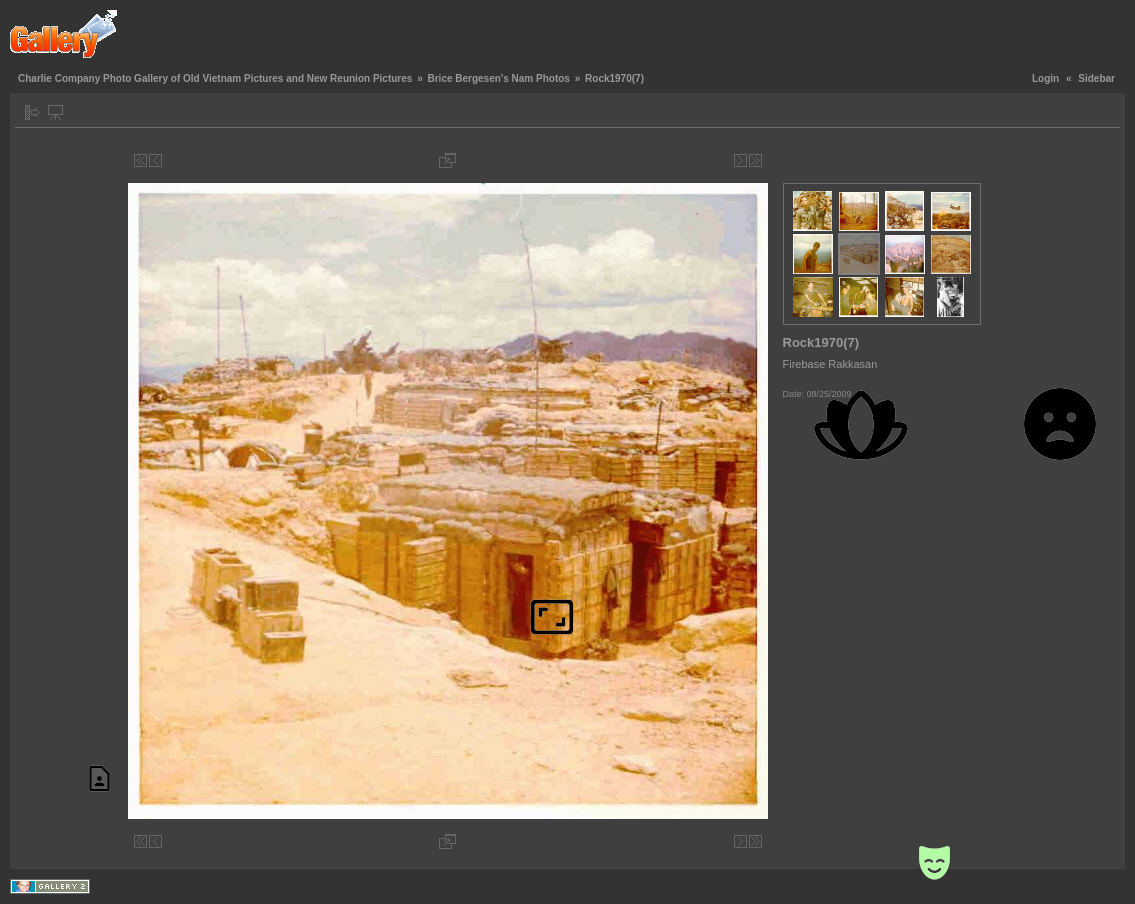 The image size is (1135, 904). I want to click on indicate negative feedback or dissatisfaction, so click(1060, 424).